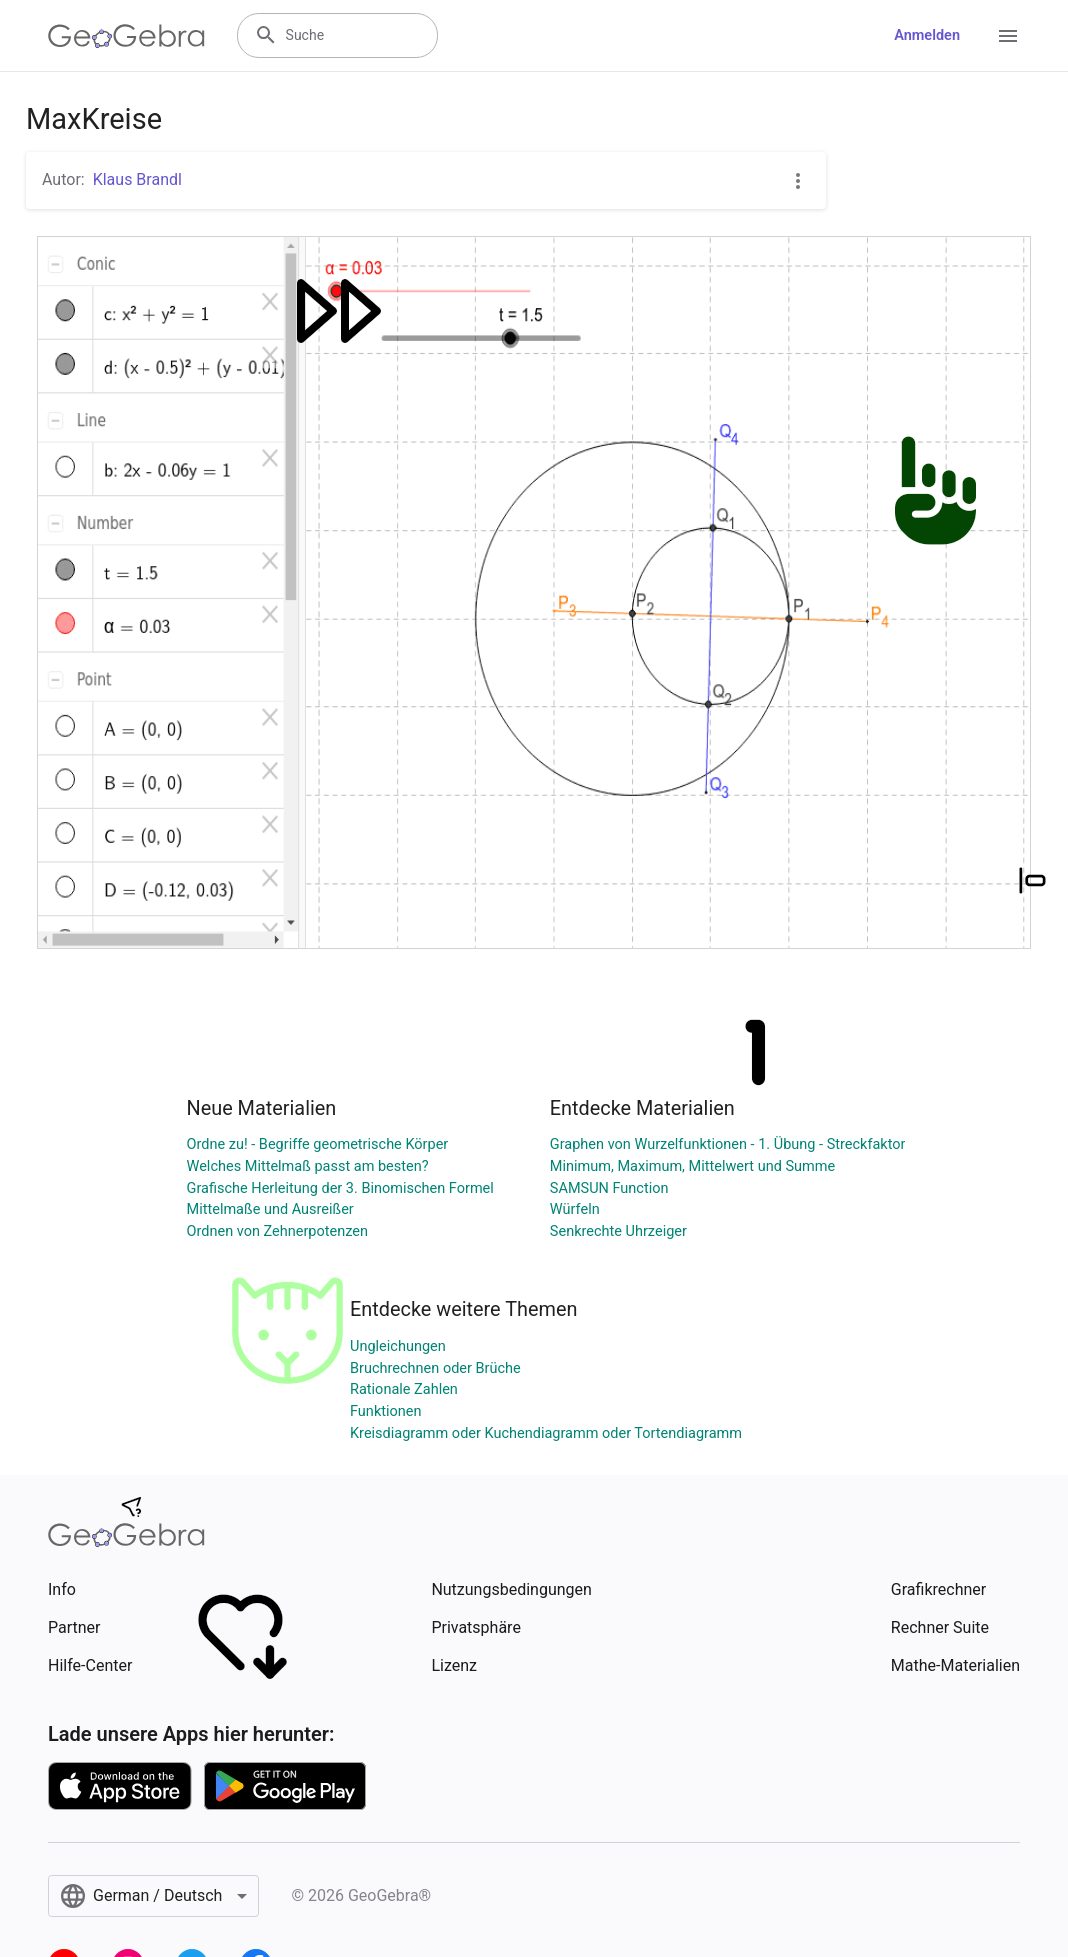 This screenshot has width=1068, height=1957. I want to click on view pet or animal-related content, so click(287, 1328).